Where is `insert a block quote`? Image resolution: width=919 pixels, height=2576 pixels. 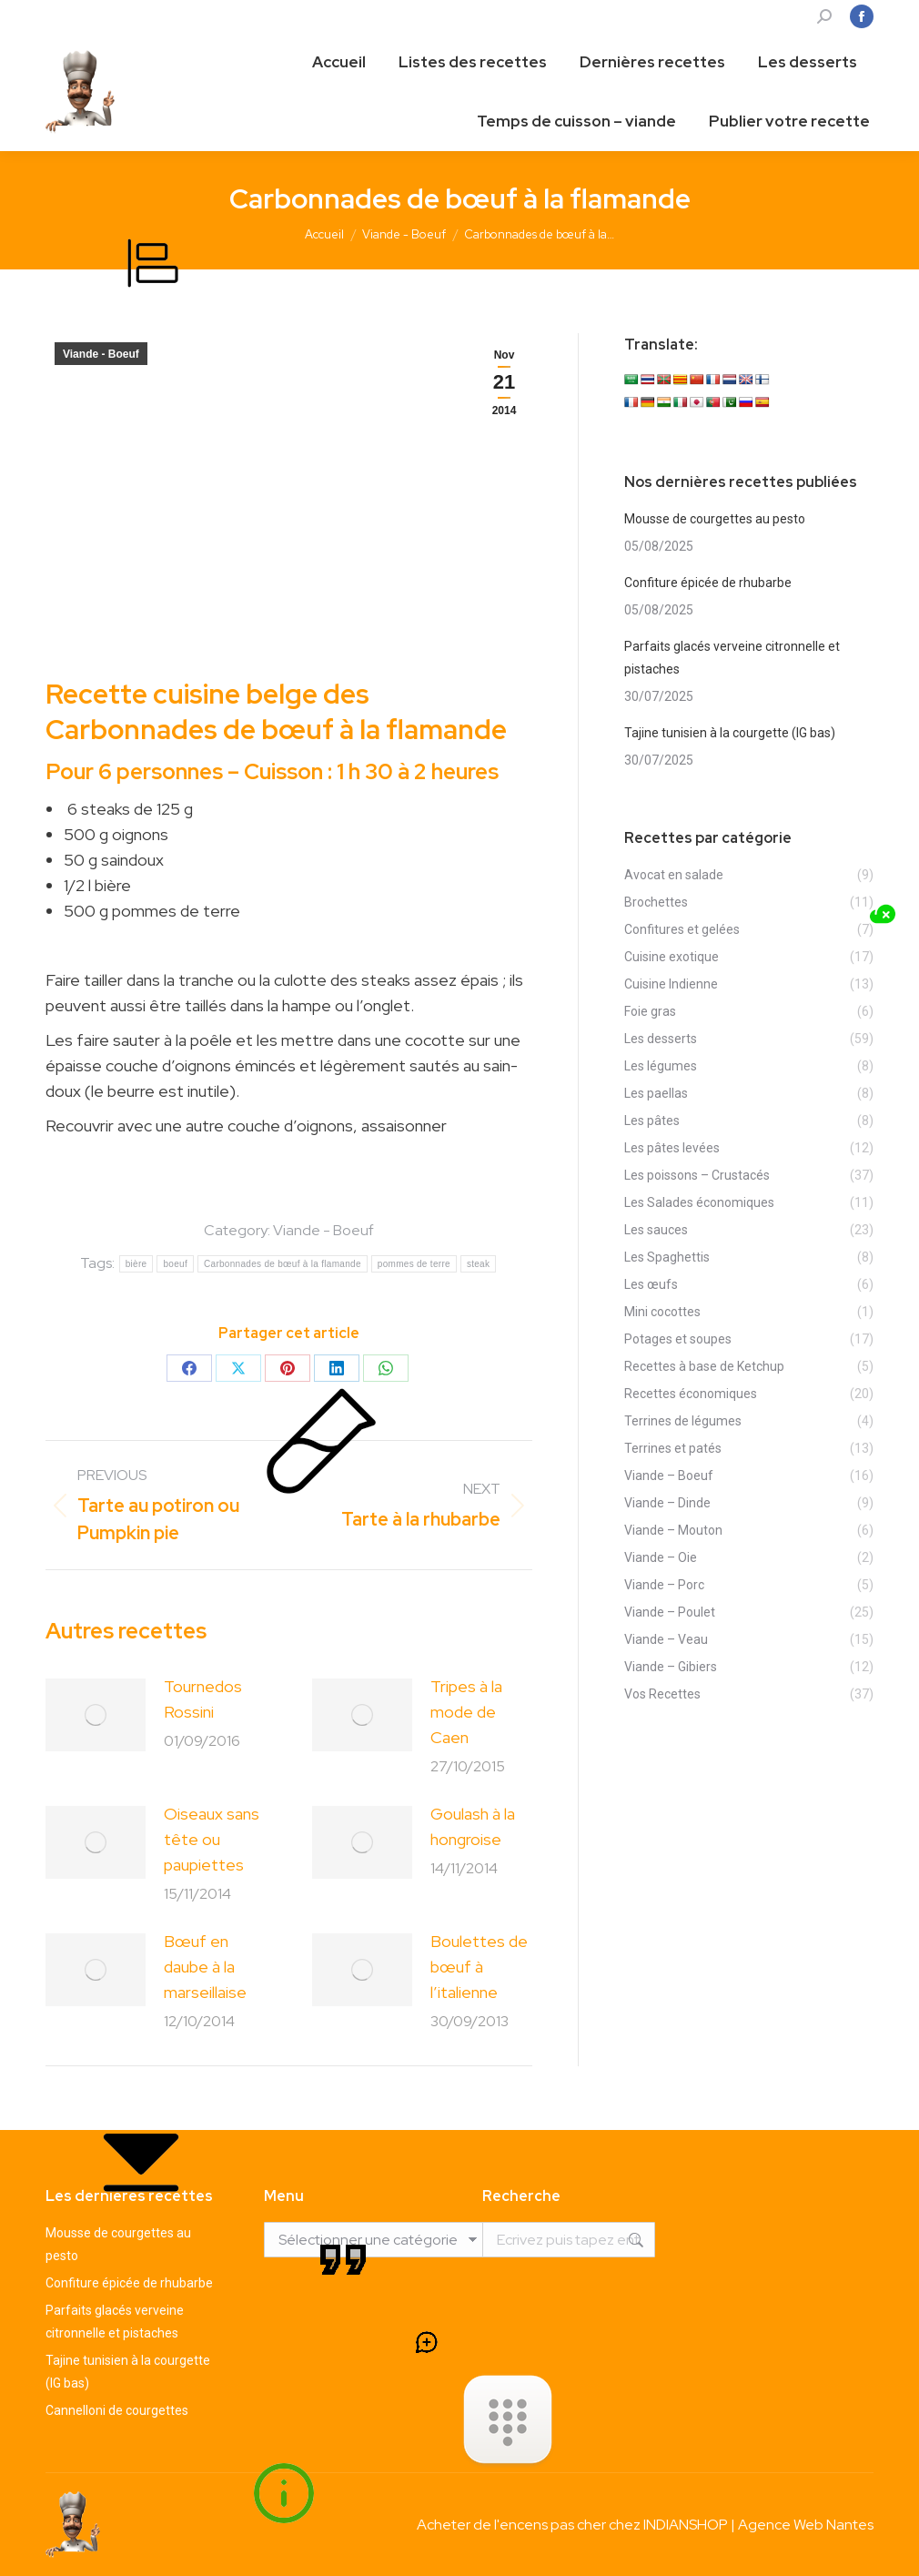
insert a block quote is located at coordinates (343, 2259).